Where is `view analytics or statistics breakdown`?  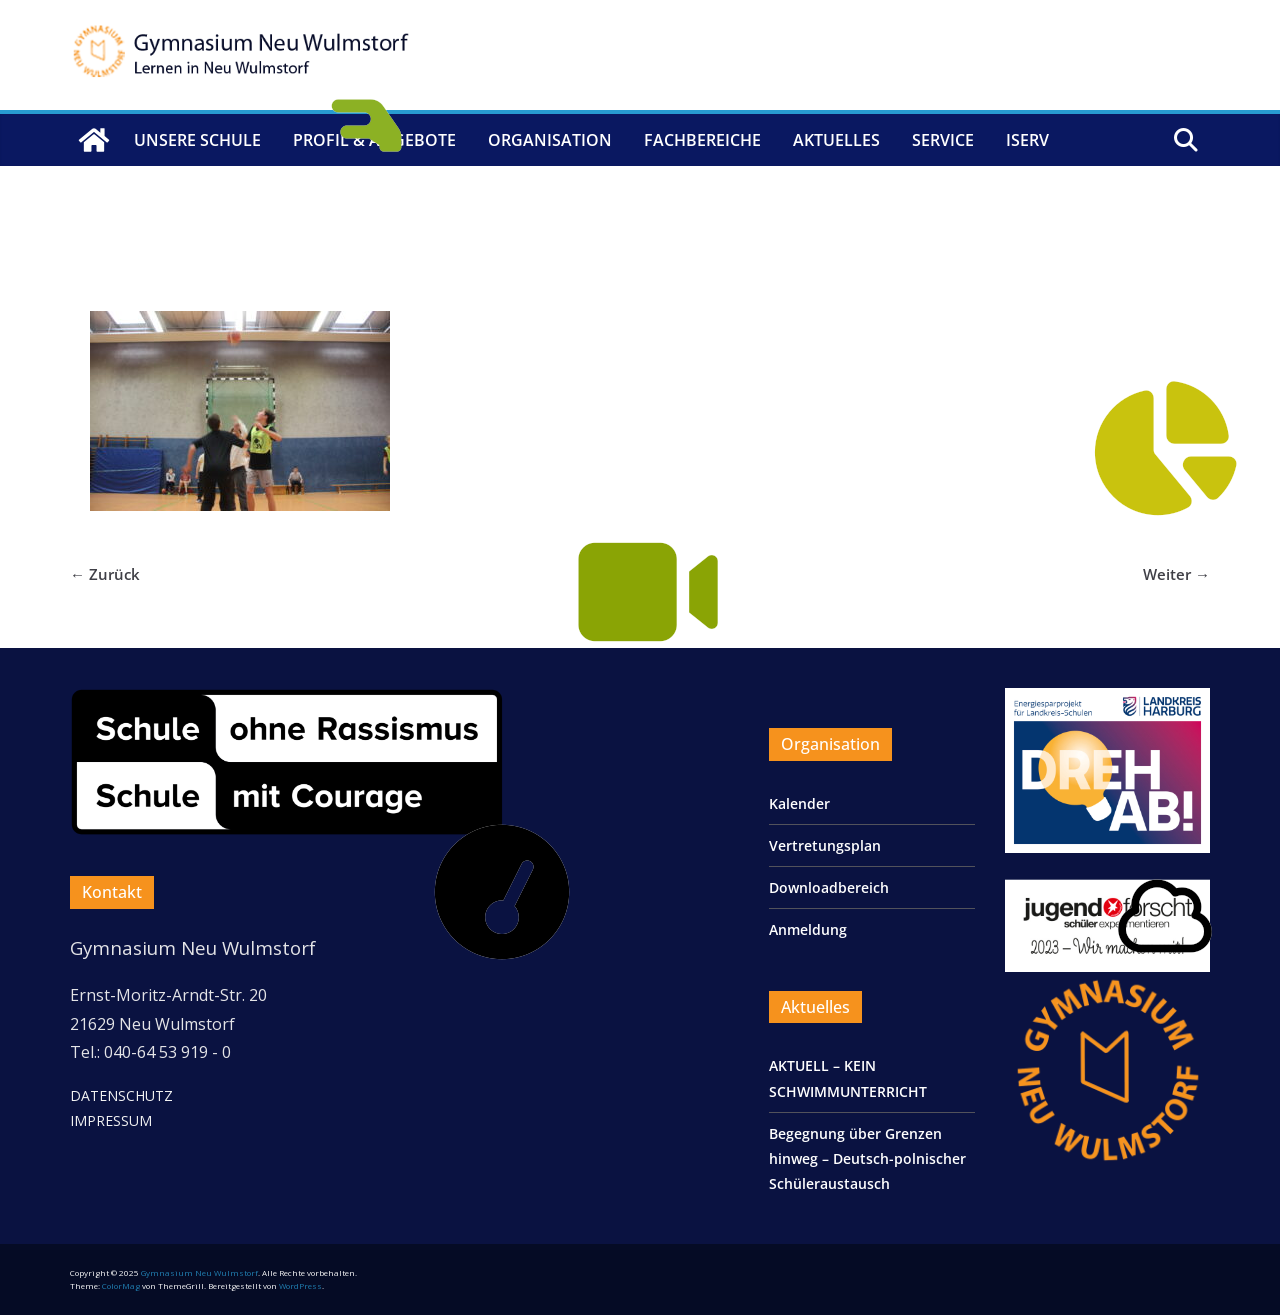 view analytics or statistics breakdown is located at coordinates (1162, 448).